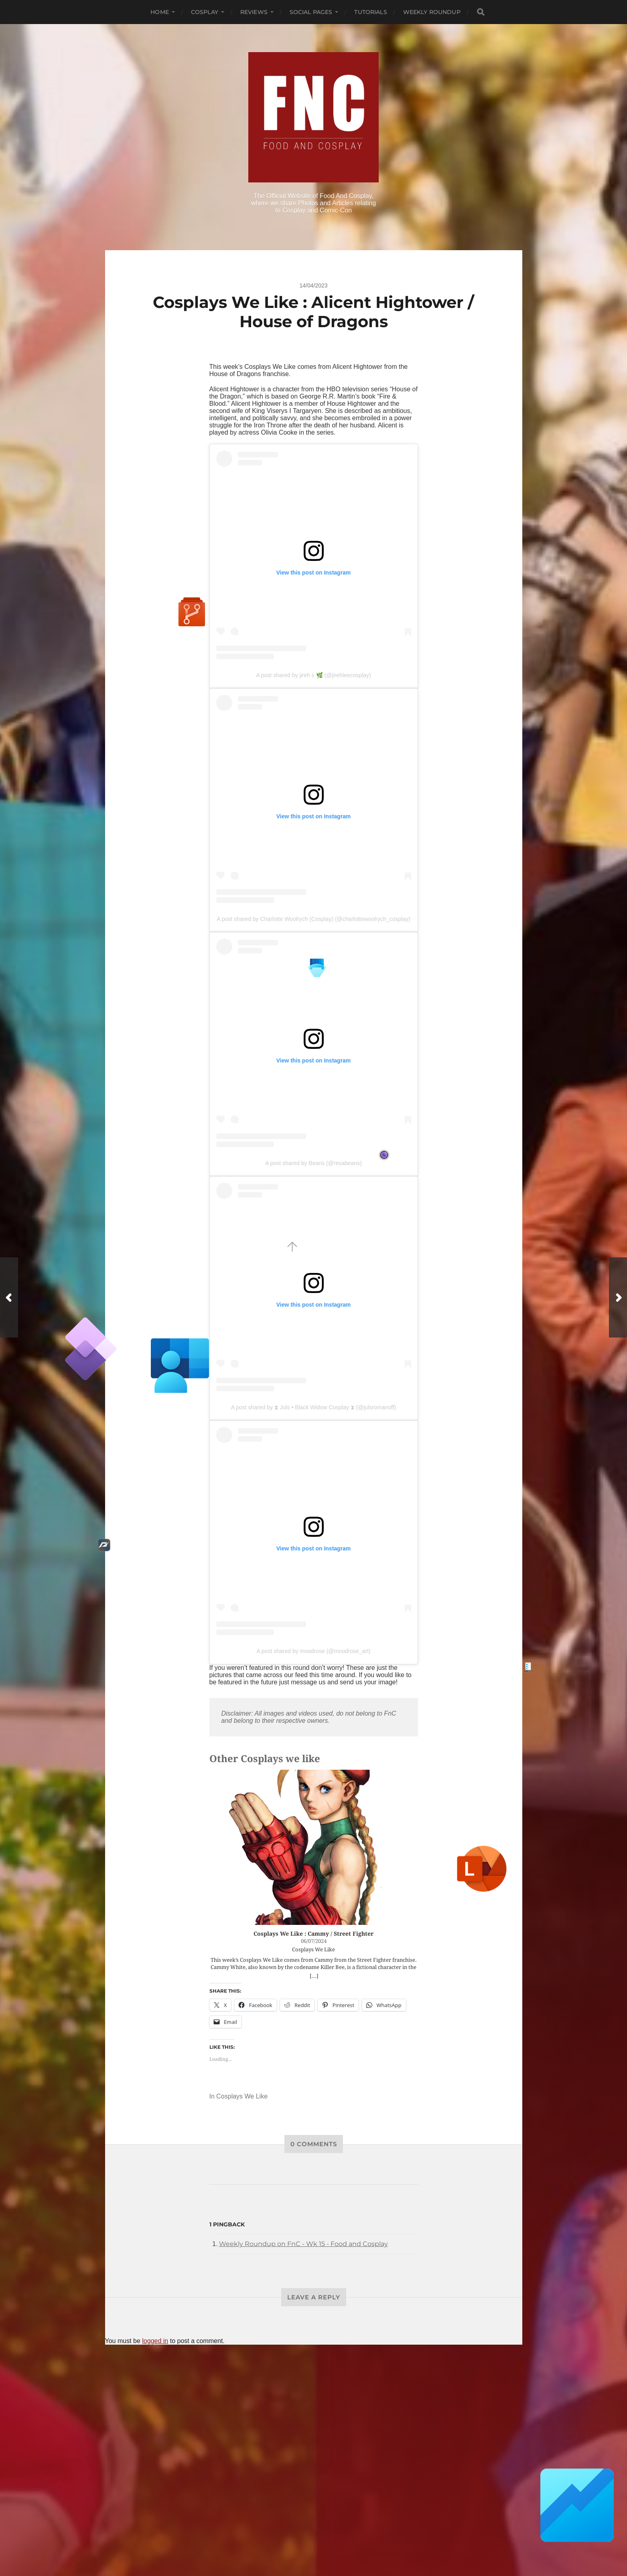 This screenshot has width=627, height=2576. What do you see at coordinates (104, 1545) in the screenshot?
I see `launch need for speed no limits game` at bounding box center [104, 1545].